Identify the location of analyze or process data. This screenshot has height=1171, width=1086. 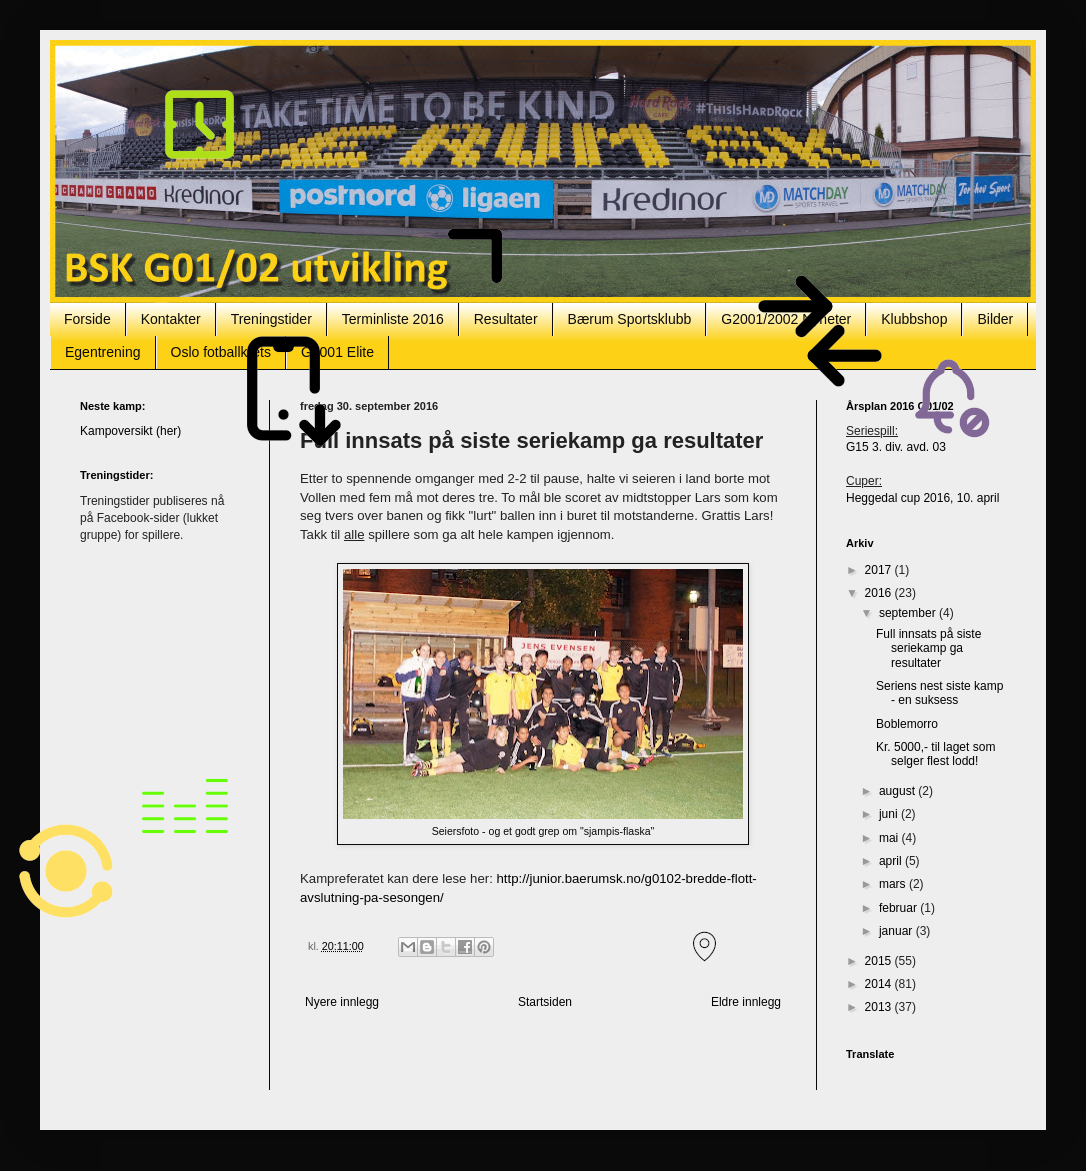
(66, 871).